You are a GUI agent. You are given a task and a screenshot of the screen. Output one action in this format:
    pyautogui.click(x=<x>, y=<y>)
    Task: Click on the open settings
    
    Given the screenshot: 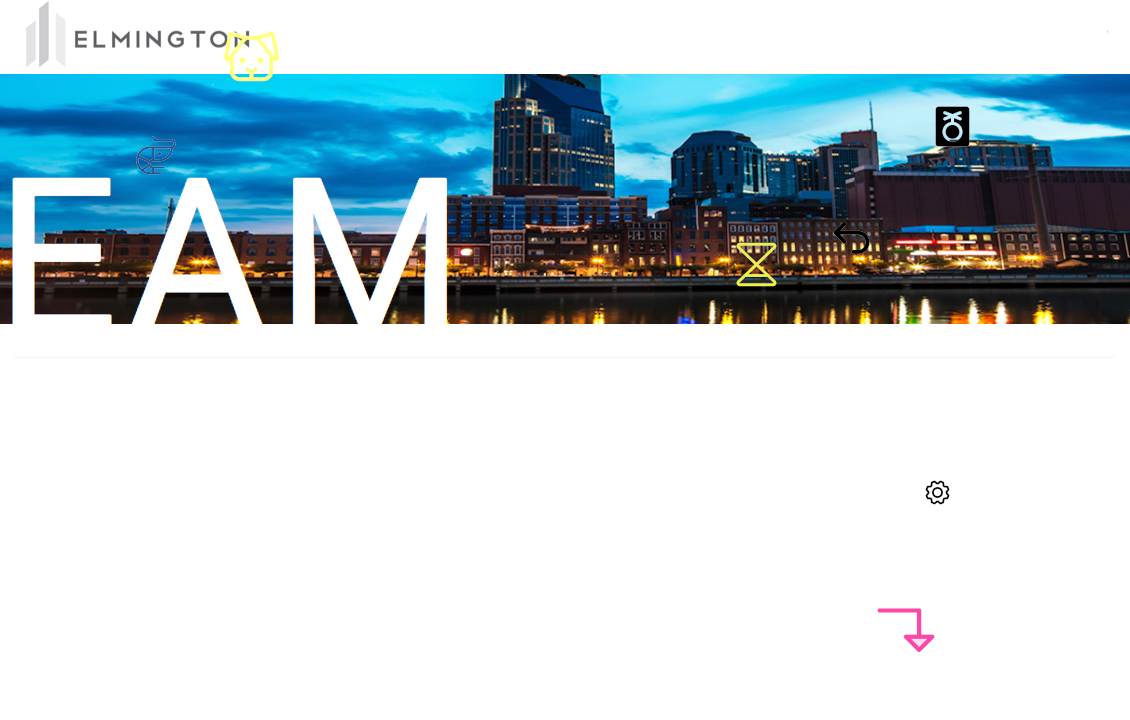 What is the action you would take?
    pyautogui.click(x=937, y=492)
    